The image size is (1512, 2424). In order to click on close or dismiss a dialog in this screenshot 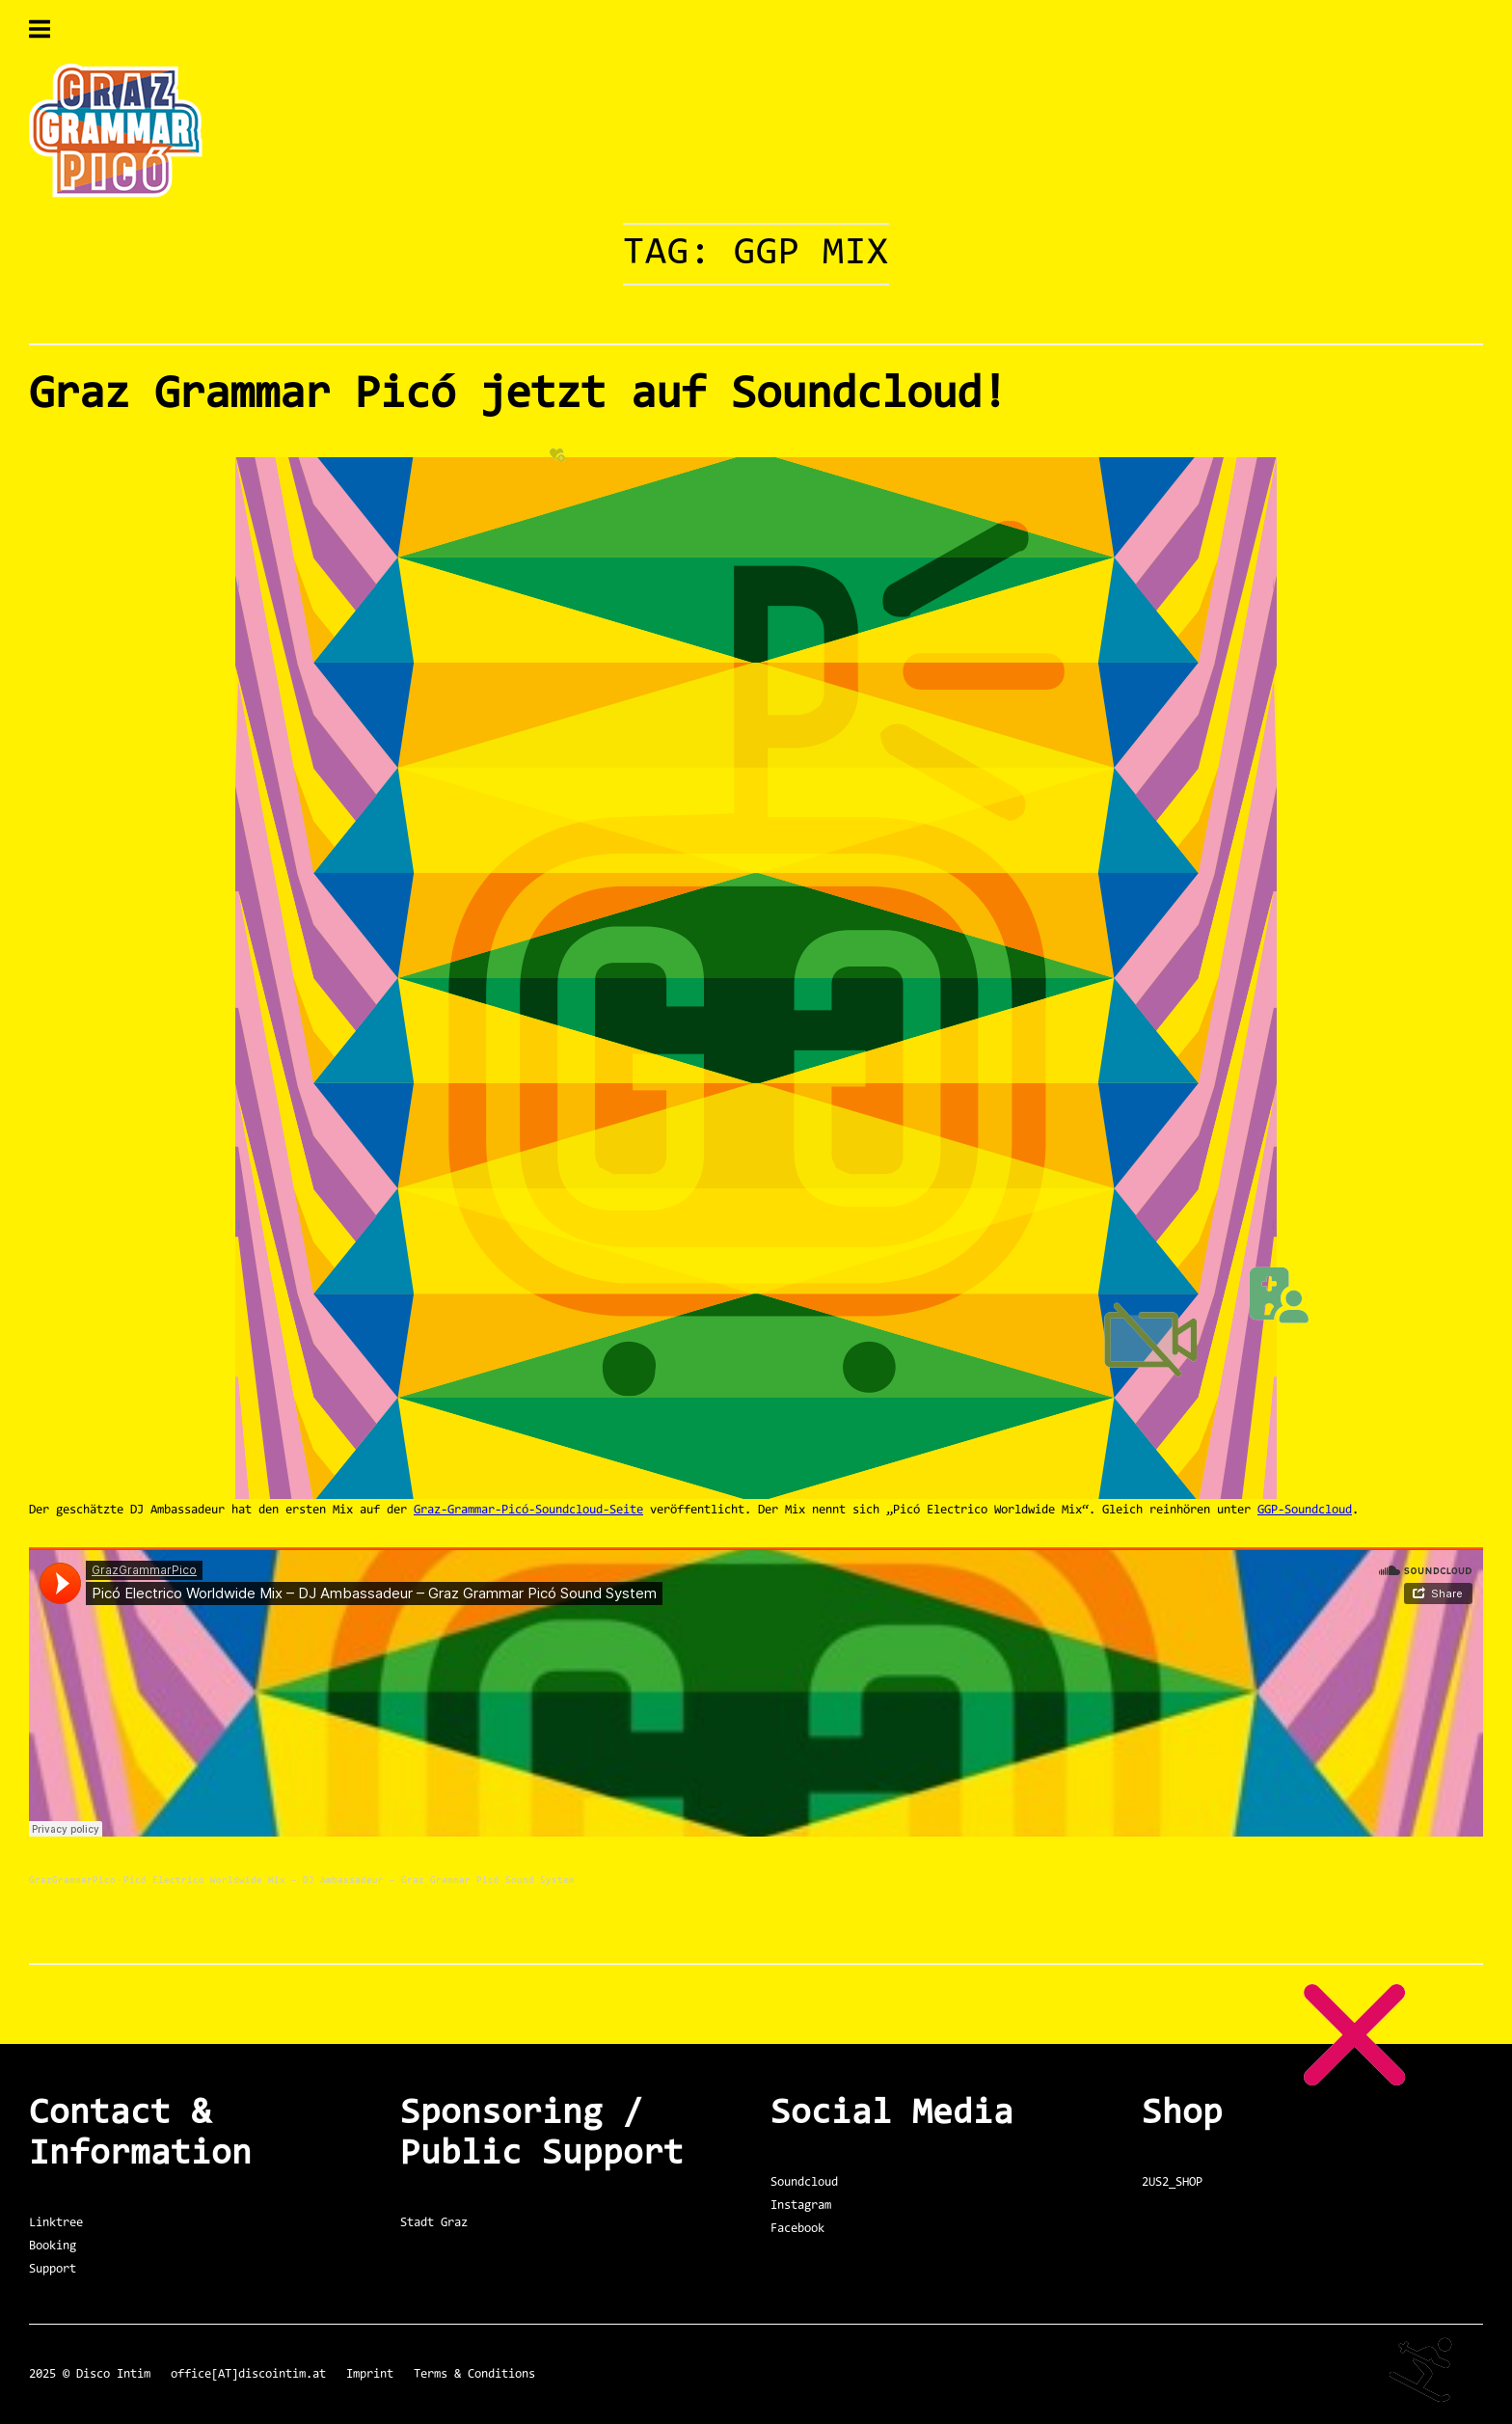, I will do `click(1354, 2034)`.